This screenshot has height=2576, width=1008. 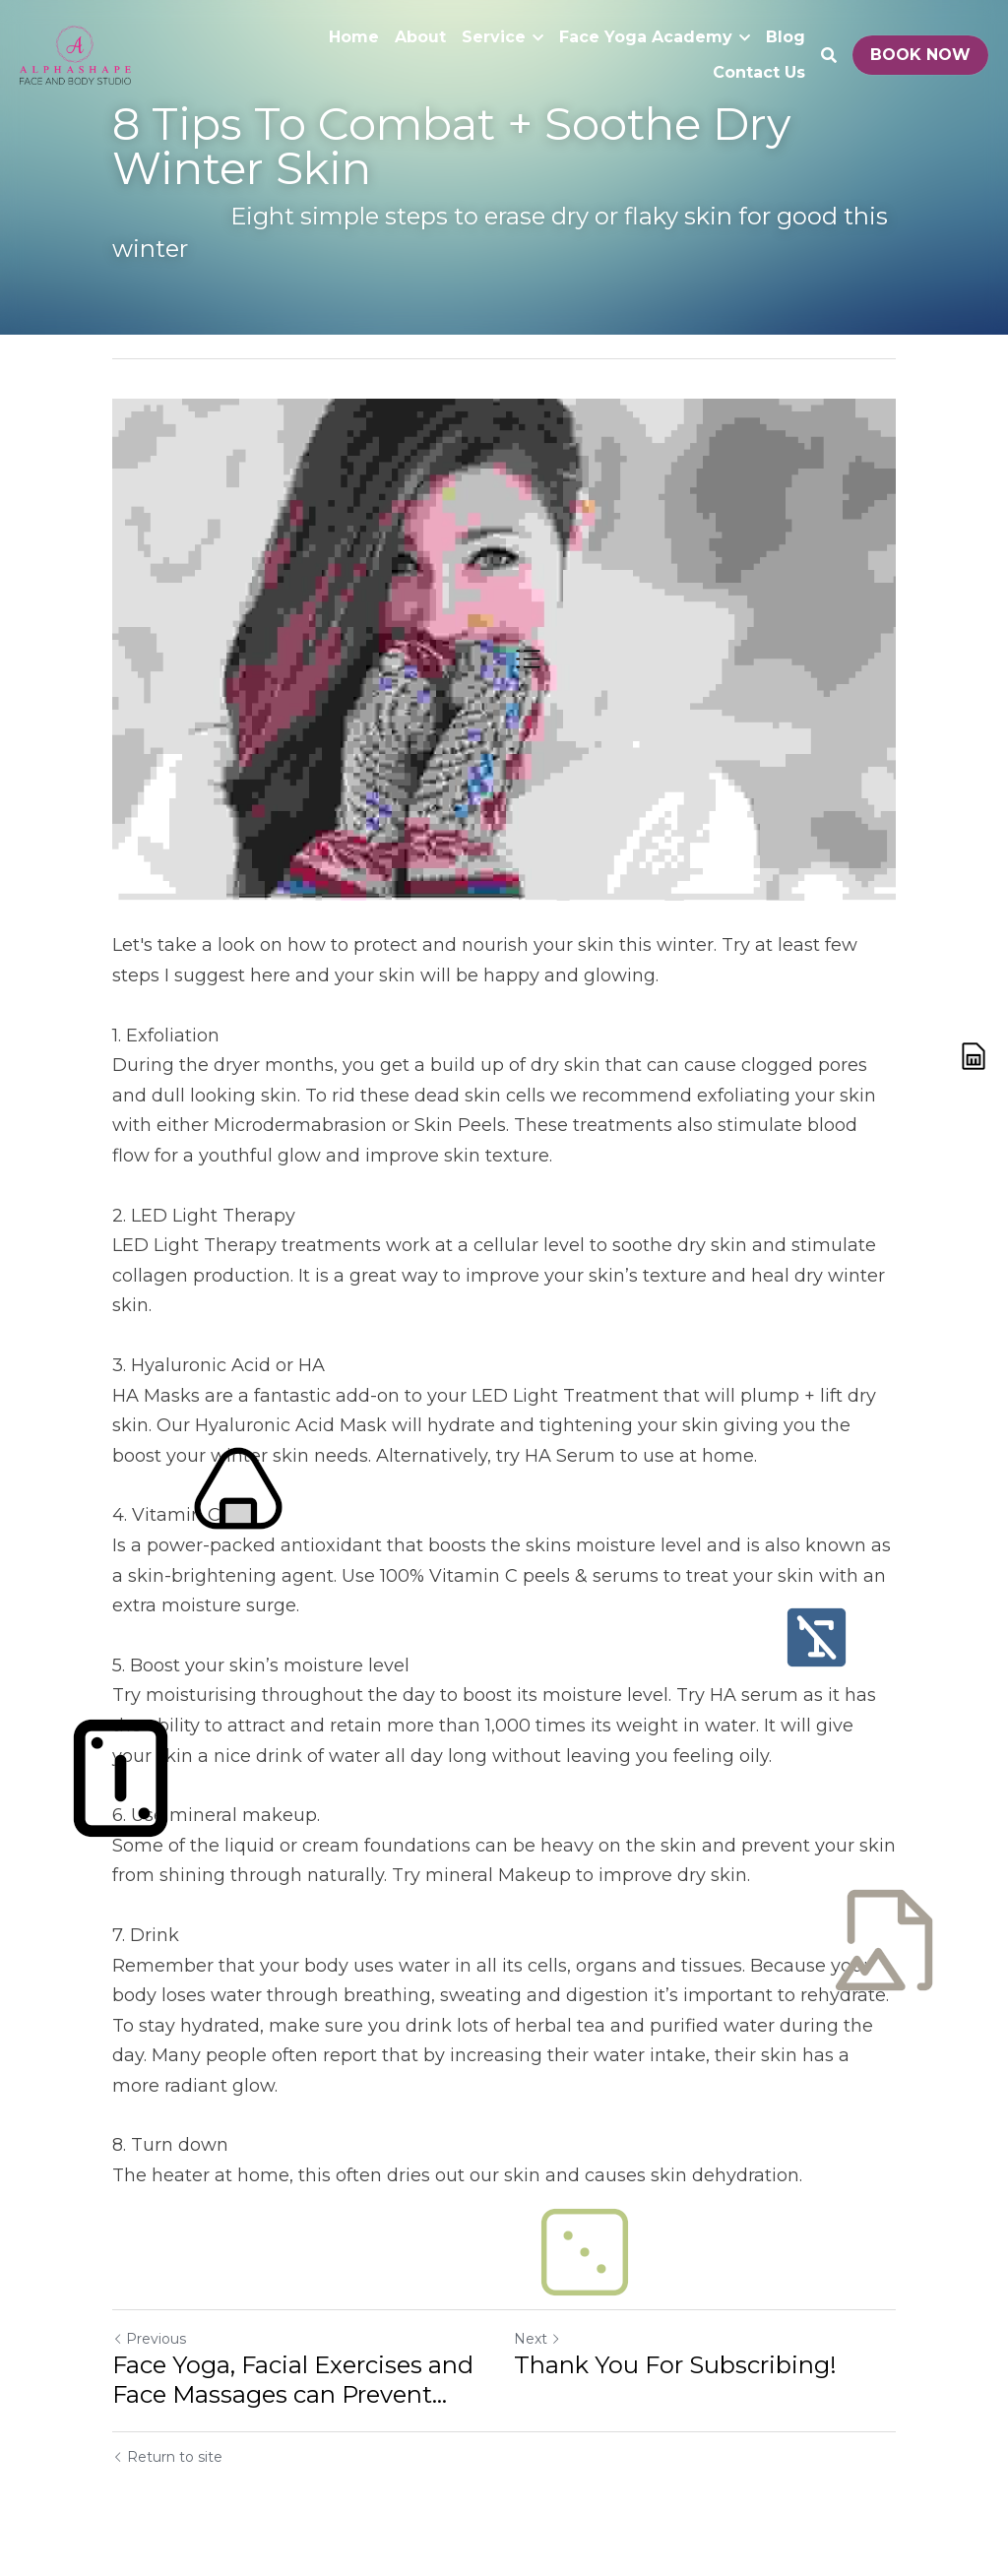 What do you see at coordinates (890, 1940) in the screenshot?
I see `view image file` at bounding box center [890, 1940].